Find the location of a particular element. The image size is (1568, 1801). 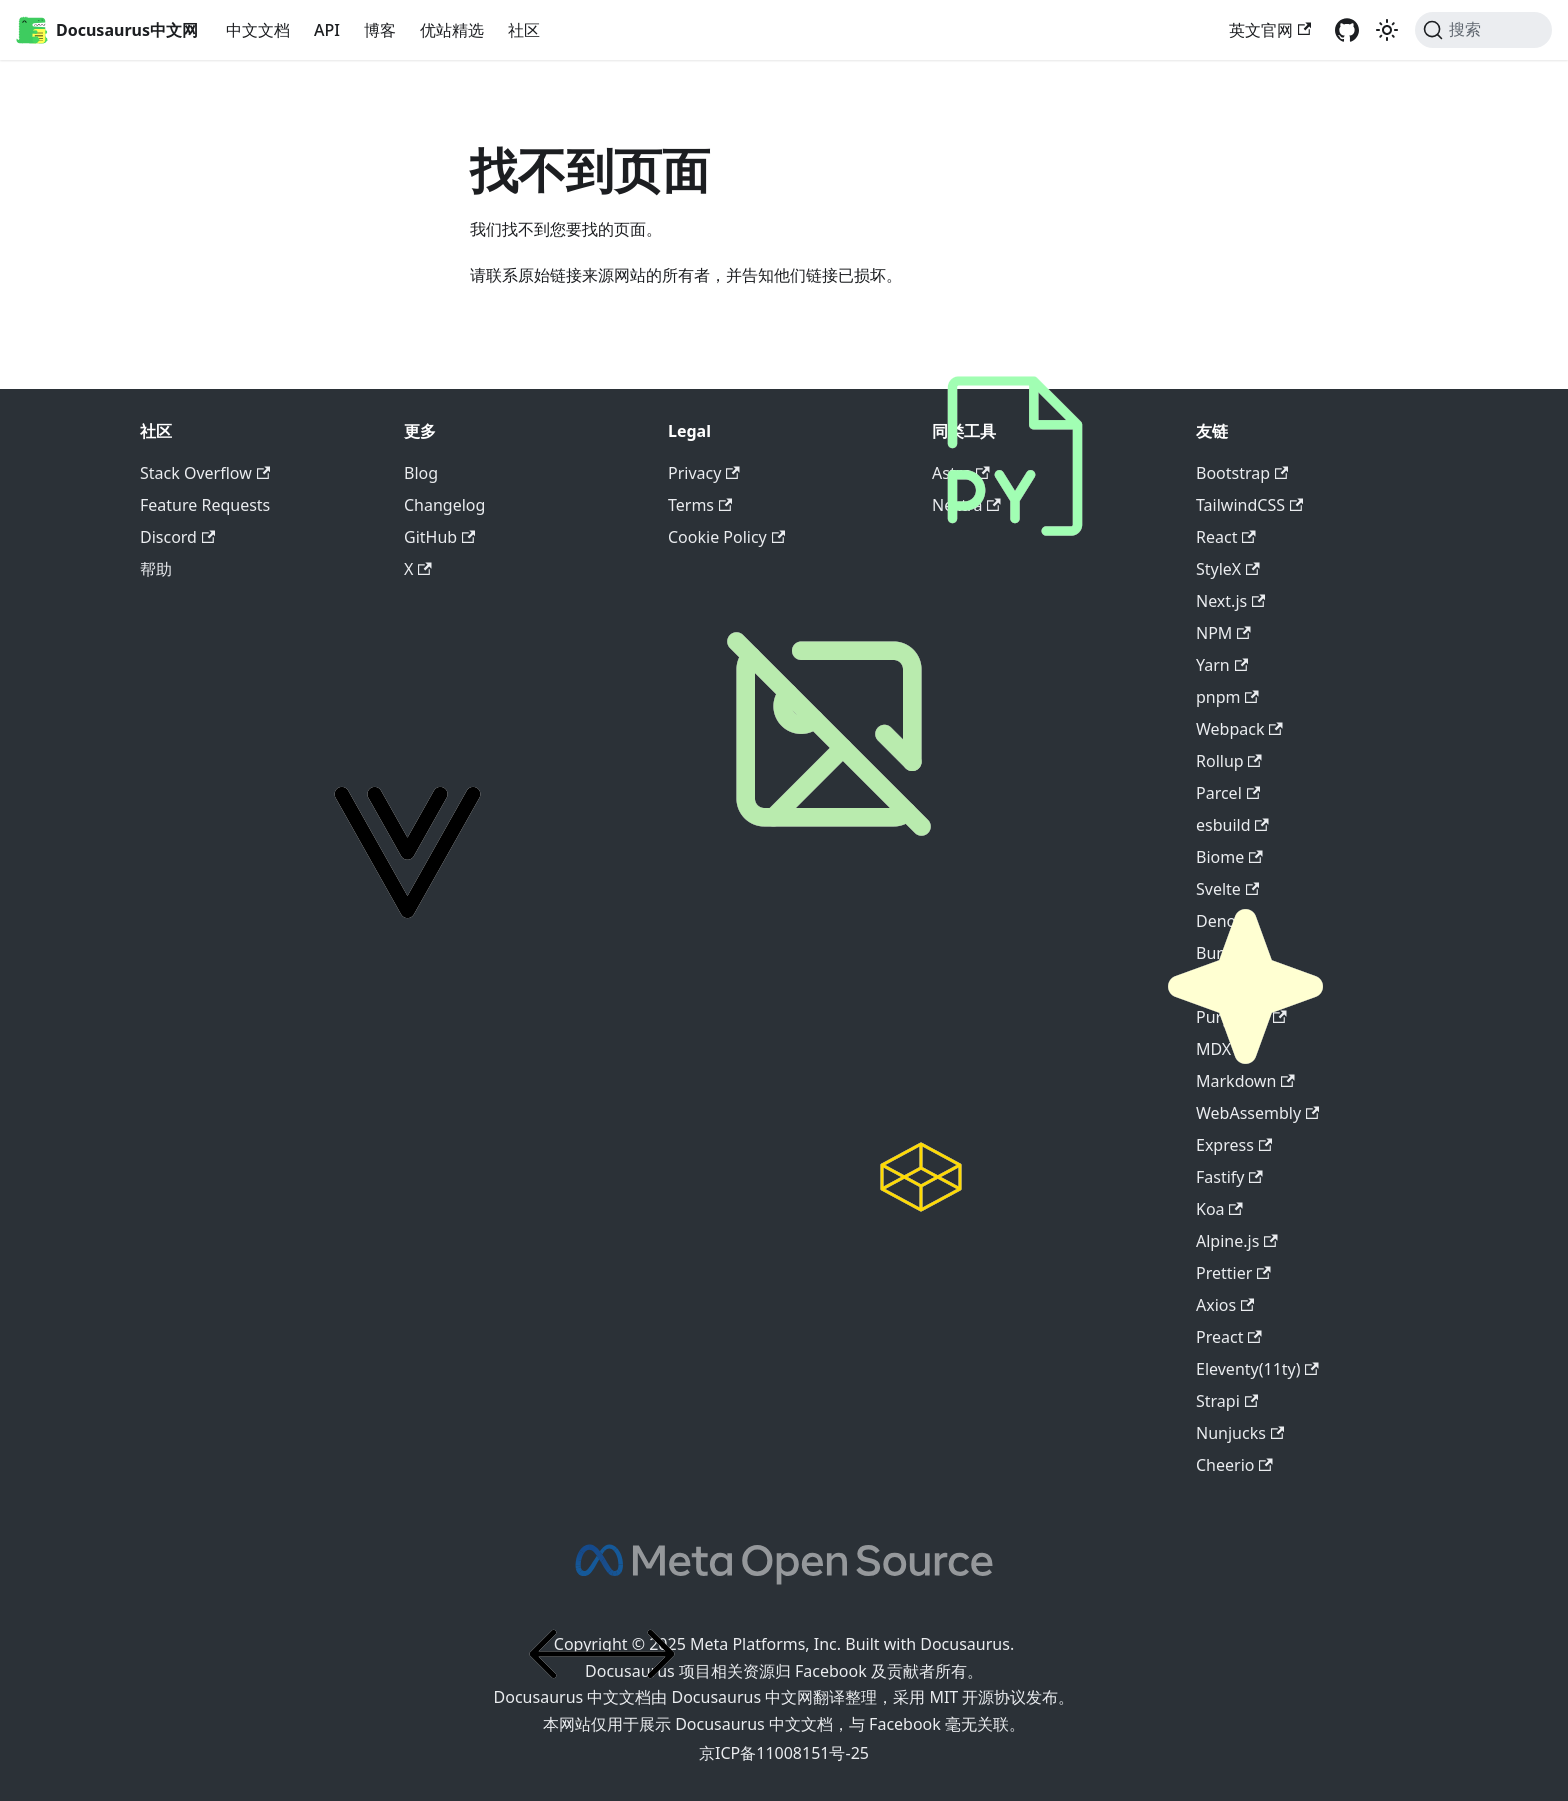

indicates a special or featured item is located at coordinates (1245, 986).